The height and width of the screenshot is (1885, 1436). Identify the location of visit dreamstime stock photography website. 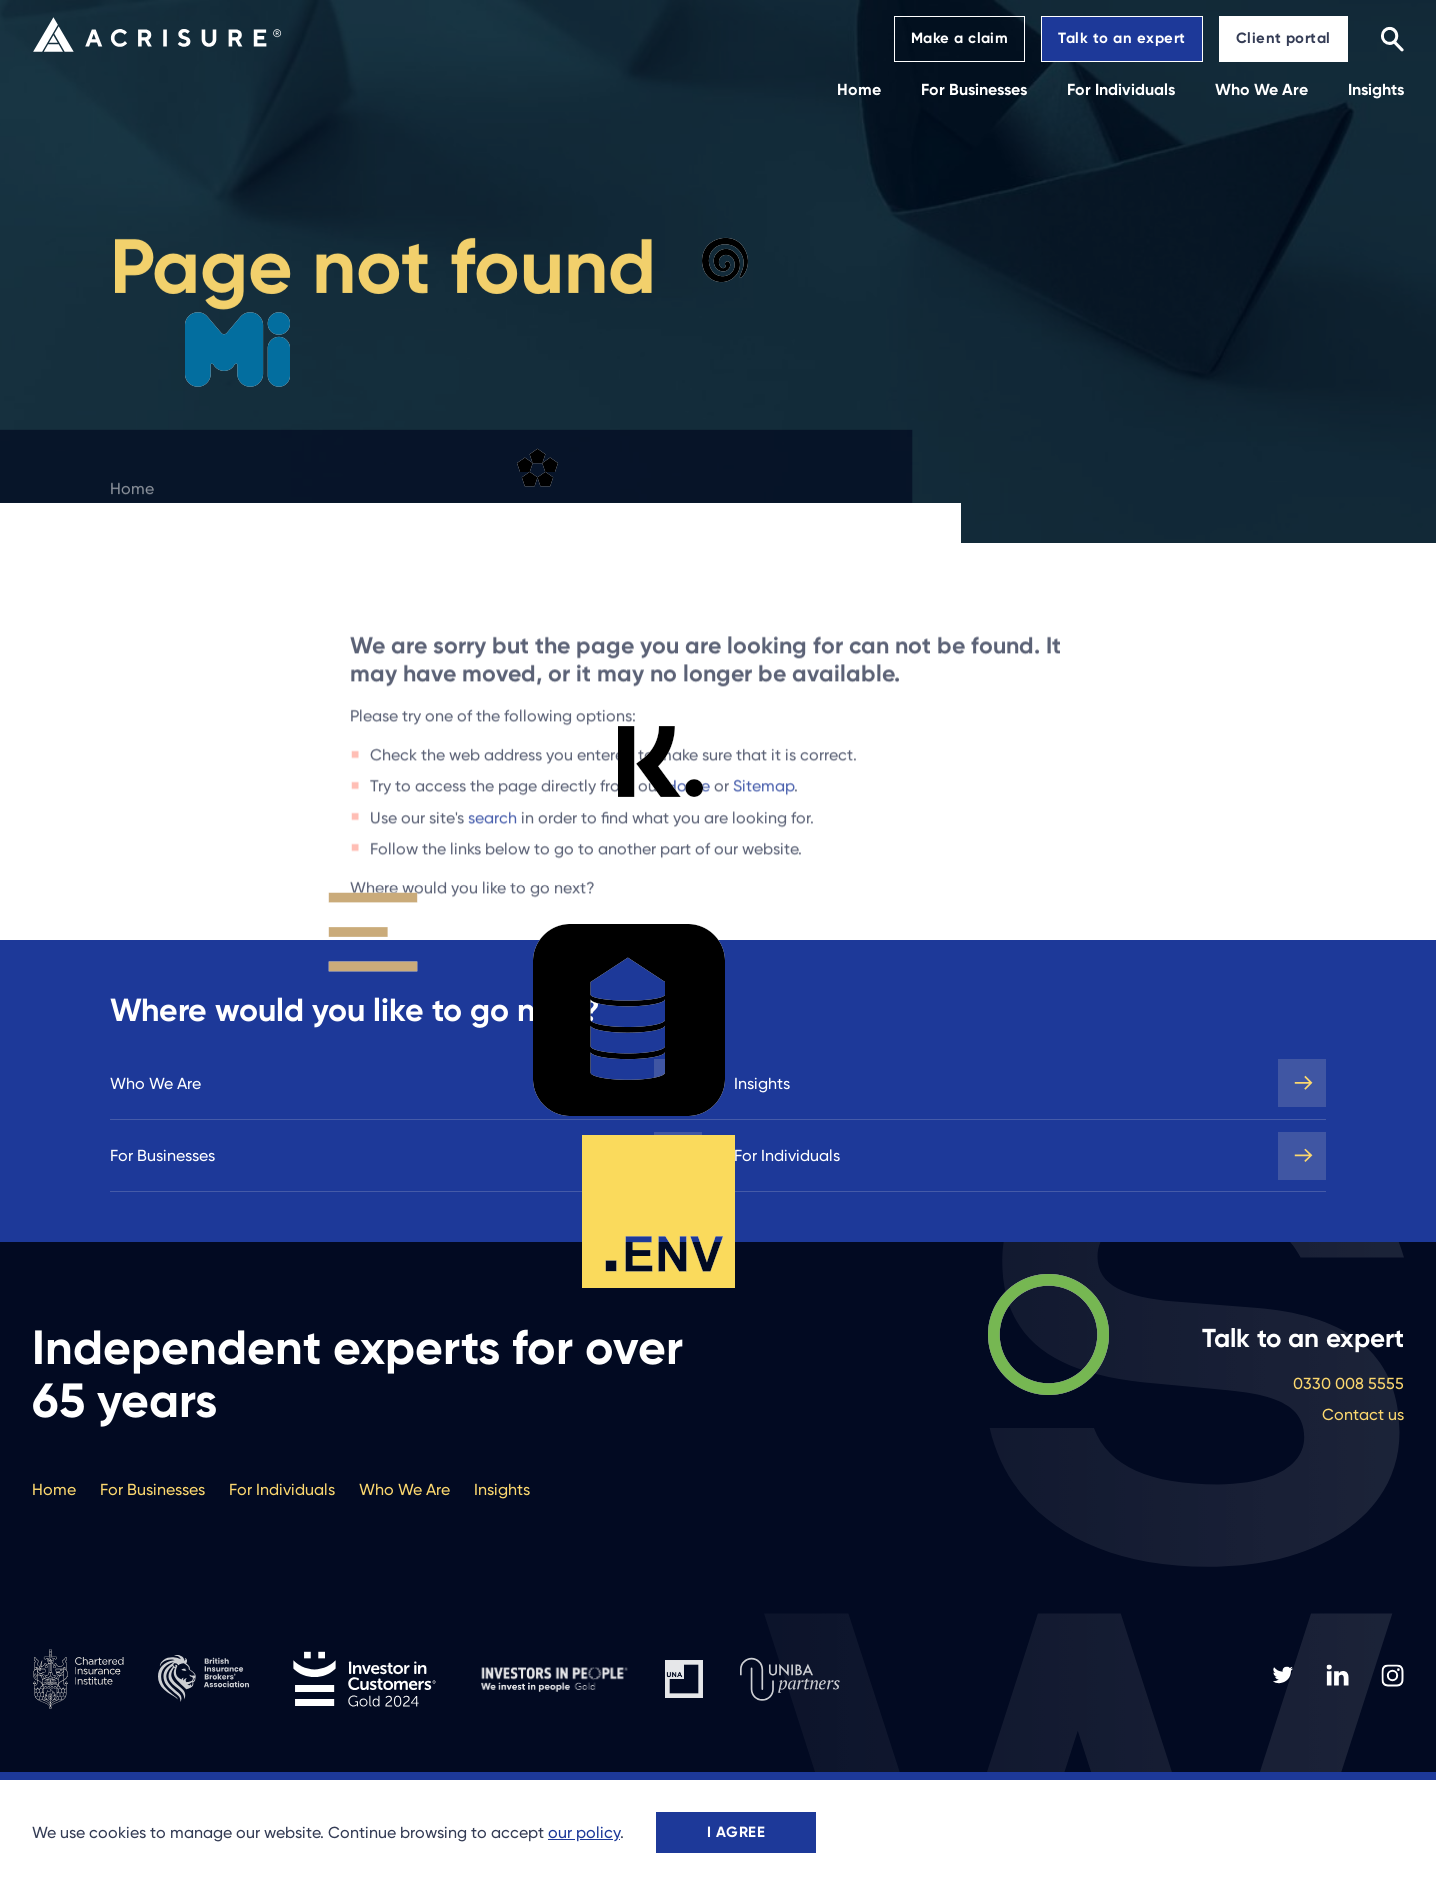
(725, 260).